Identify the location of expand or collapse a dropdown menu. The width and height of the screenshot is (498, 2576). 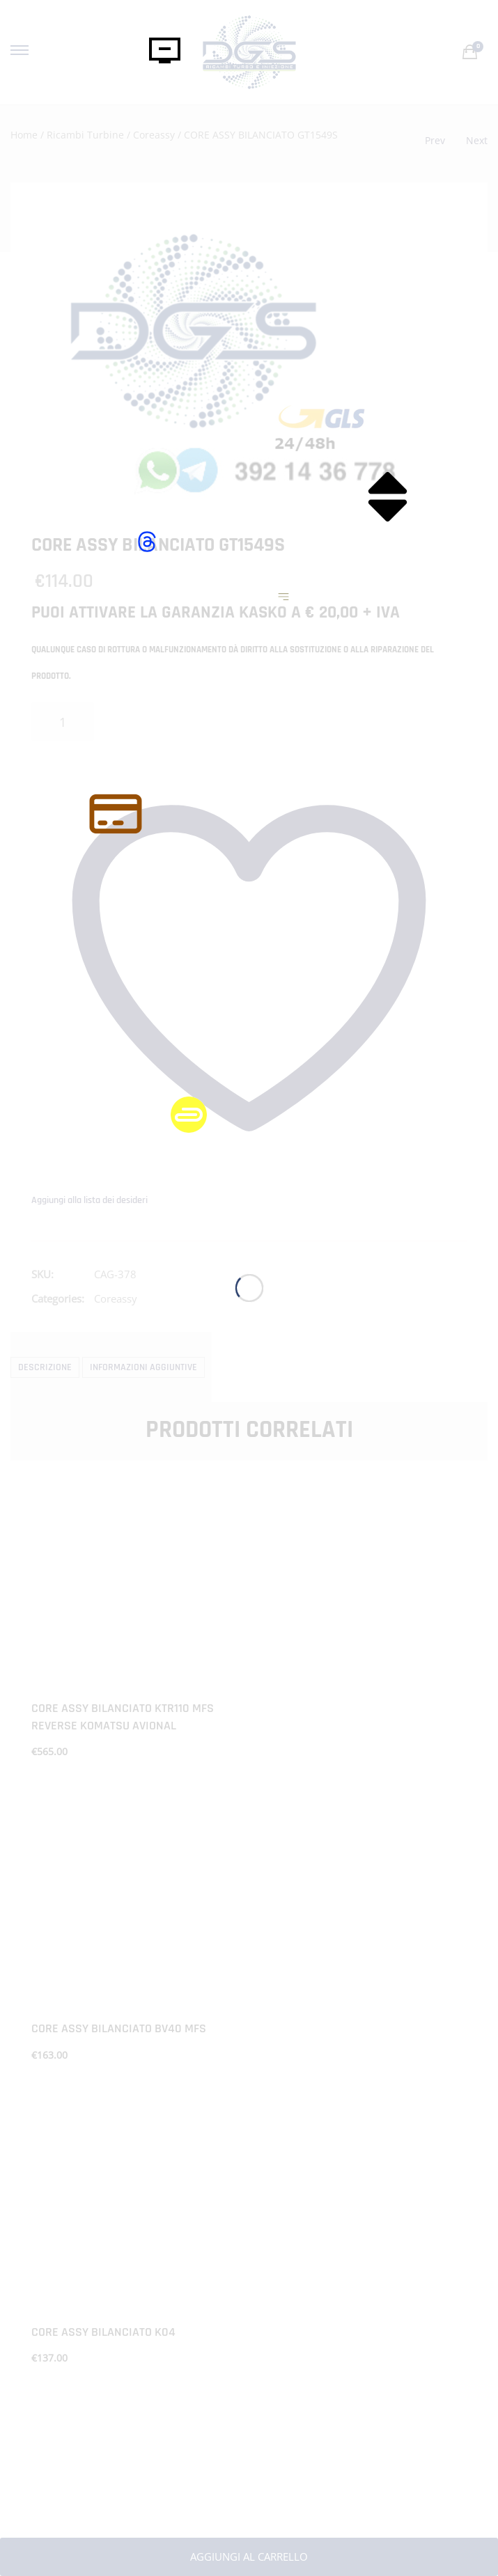
(387, 496).